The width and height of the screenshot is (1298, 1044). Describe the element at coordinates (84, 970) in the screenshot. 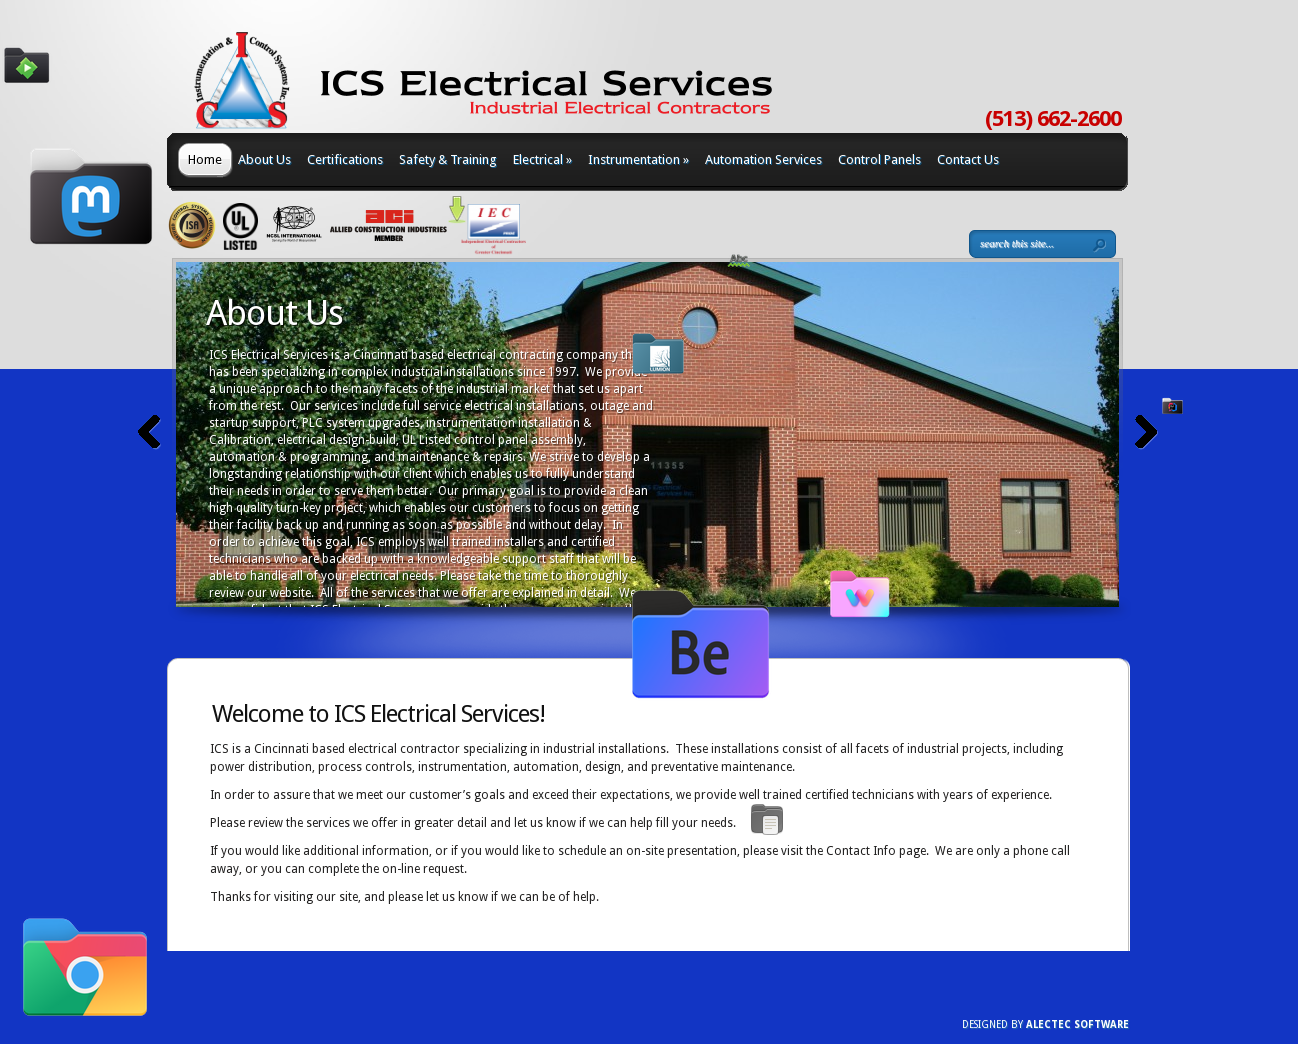

I see `open folder containing google chrome files` at that location.